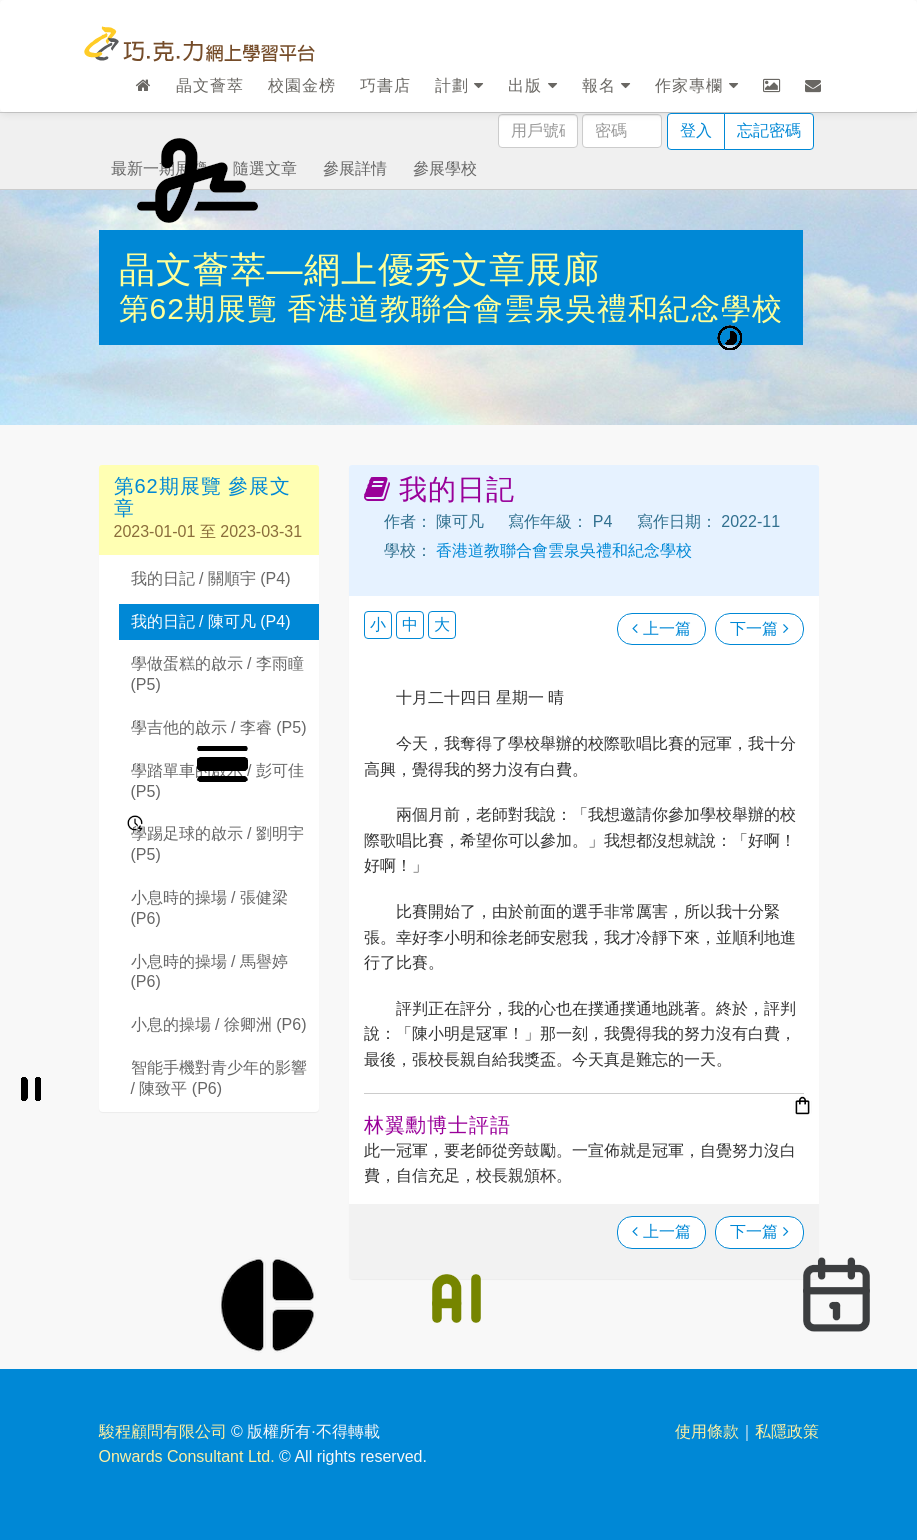  I want to click on access AI-powered features, so click(456, 1298).